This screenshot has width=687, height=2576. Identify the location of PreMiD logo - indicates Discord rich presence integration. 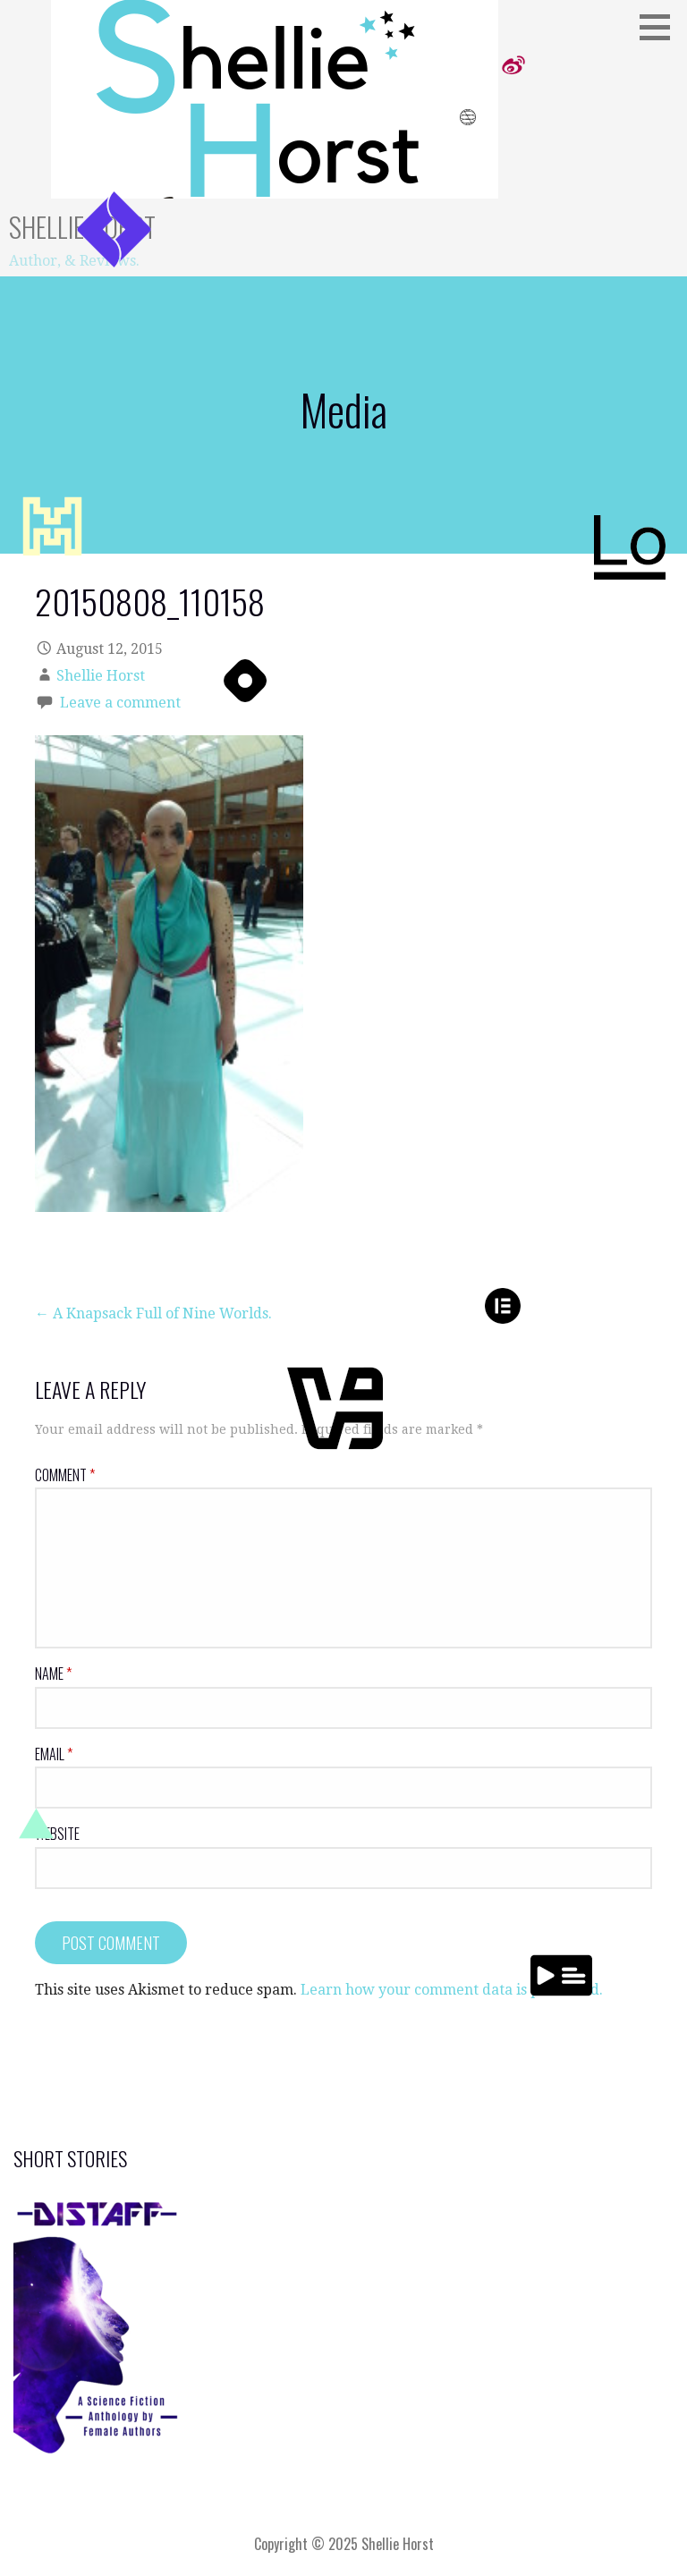
(561, 1975).